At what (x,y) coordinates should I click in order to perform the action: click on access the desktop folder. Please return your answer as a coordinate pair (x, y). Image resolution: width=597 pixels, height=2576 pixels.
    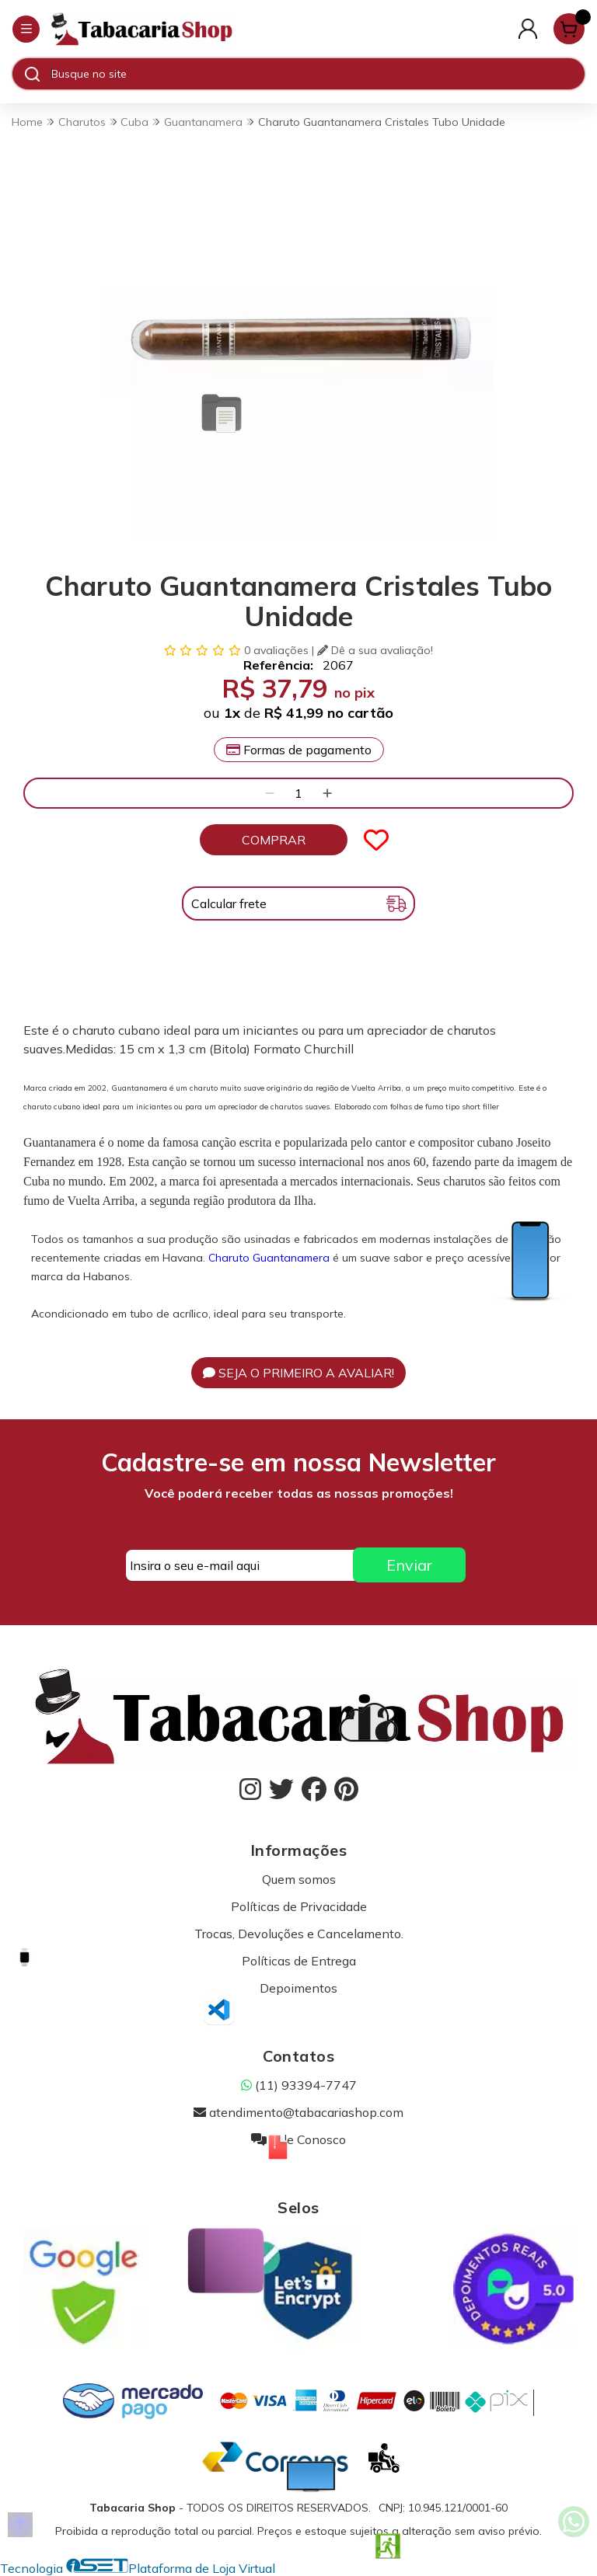
    Looking at the image, I should click on (225, 2257).